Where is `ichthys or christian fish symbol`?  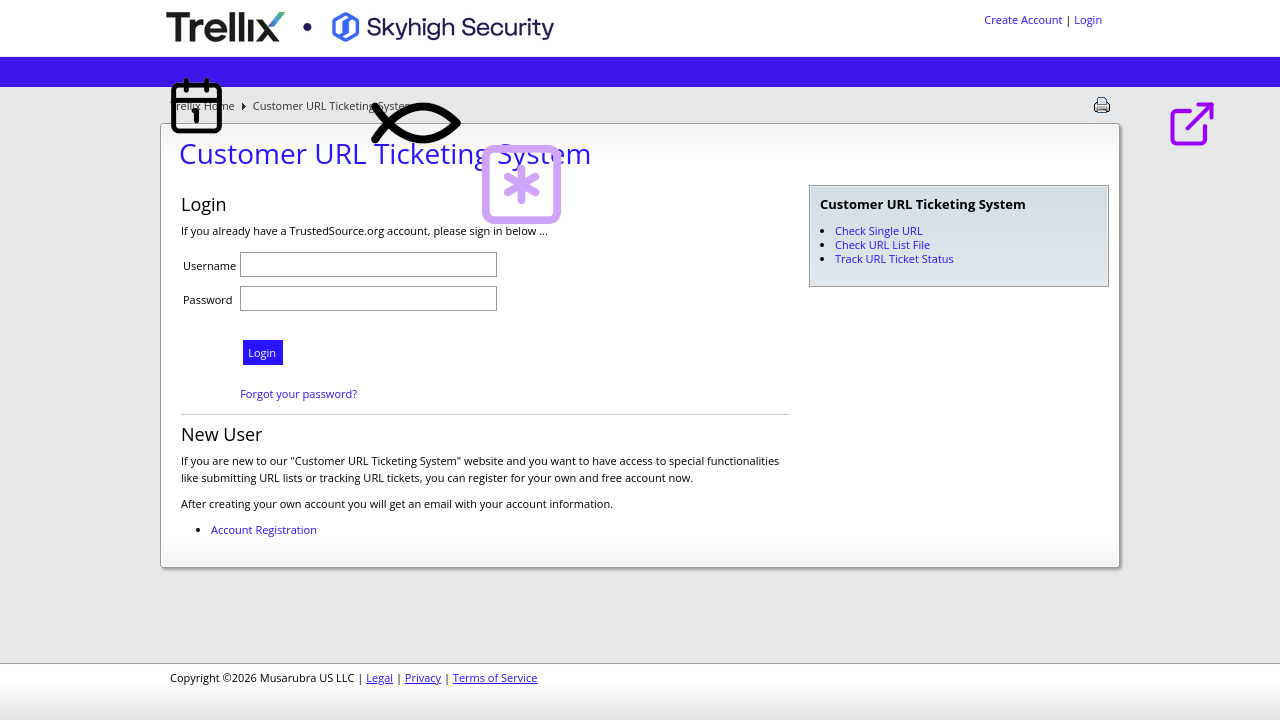 ichthys or christian fish symbol is located at coordinates (416, 123).